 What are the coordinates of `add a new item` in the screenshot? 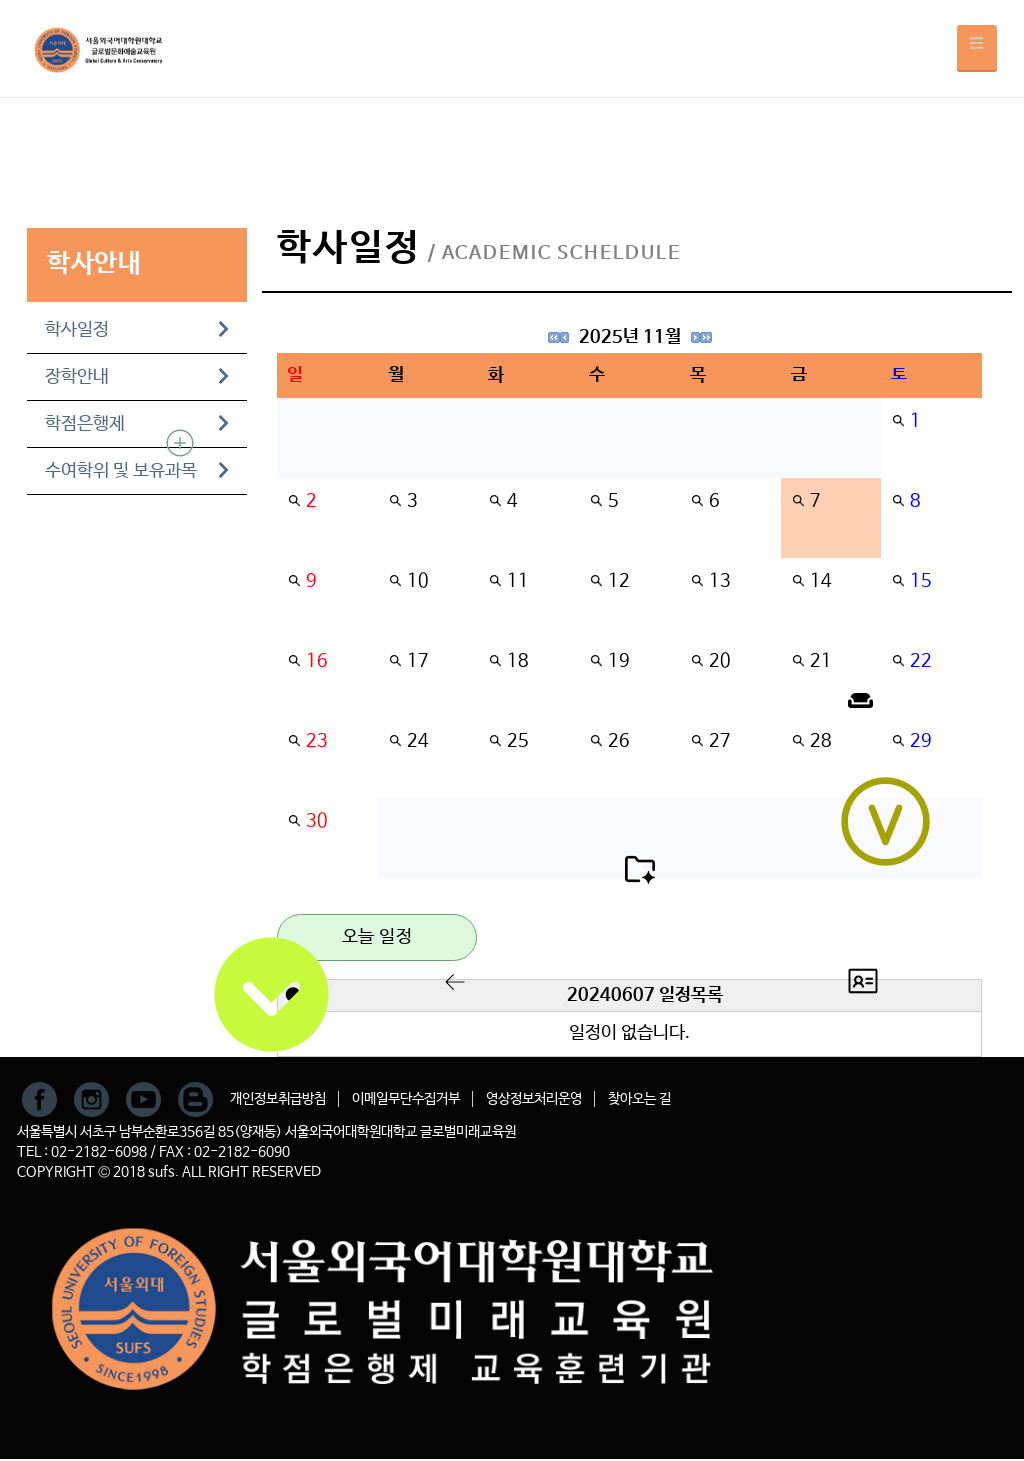 It's located at (180, 443).